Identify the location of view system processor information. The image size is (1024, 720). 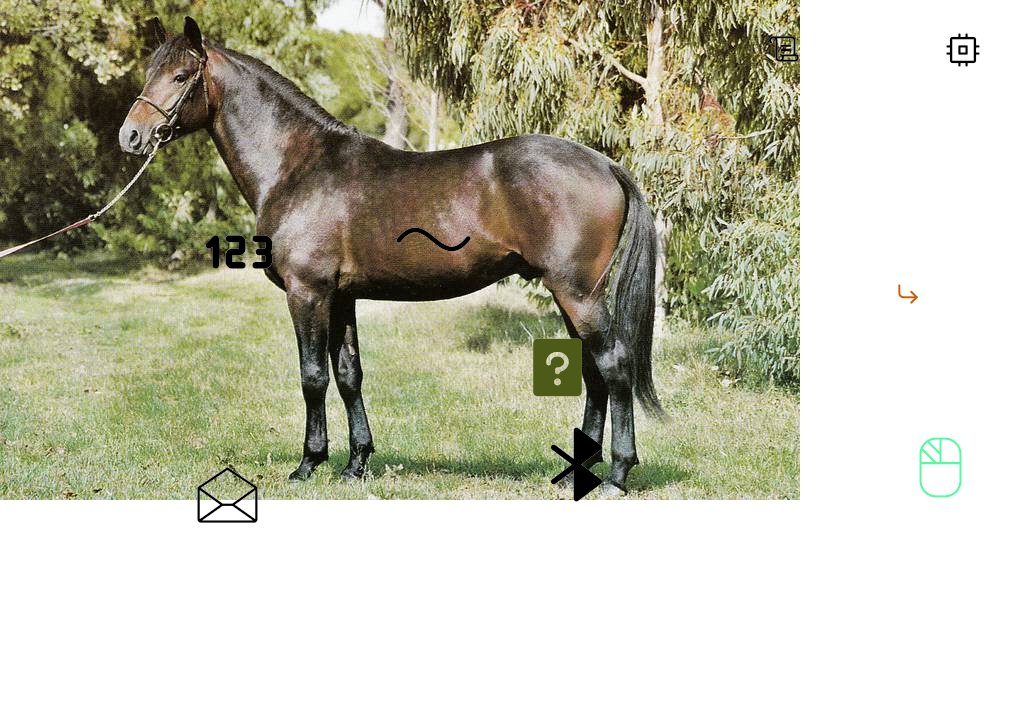
(963, 50).